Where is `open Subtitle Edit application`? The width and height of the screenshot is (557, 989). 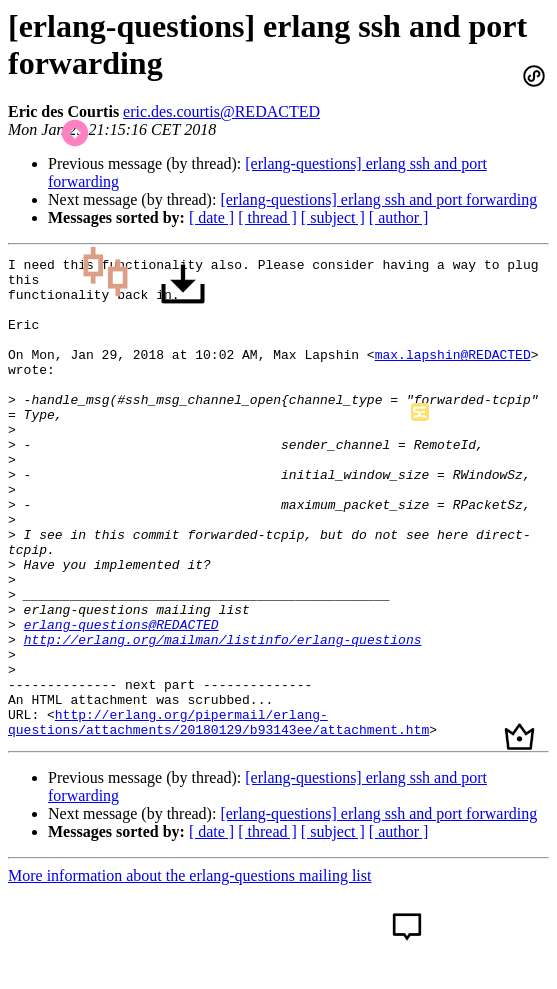 open Subtitle Edit application is located at coordinates (420, 412).